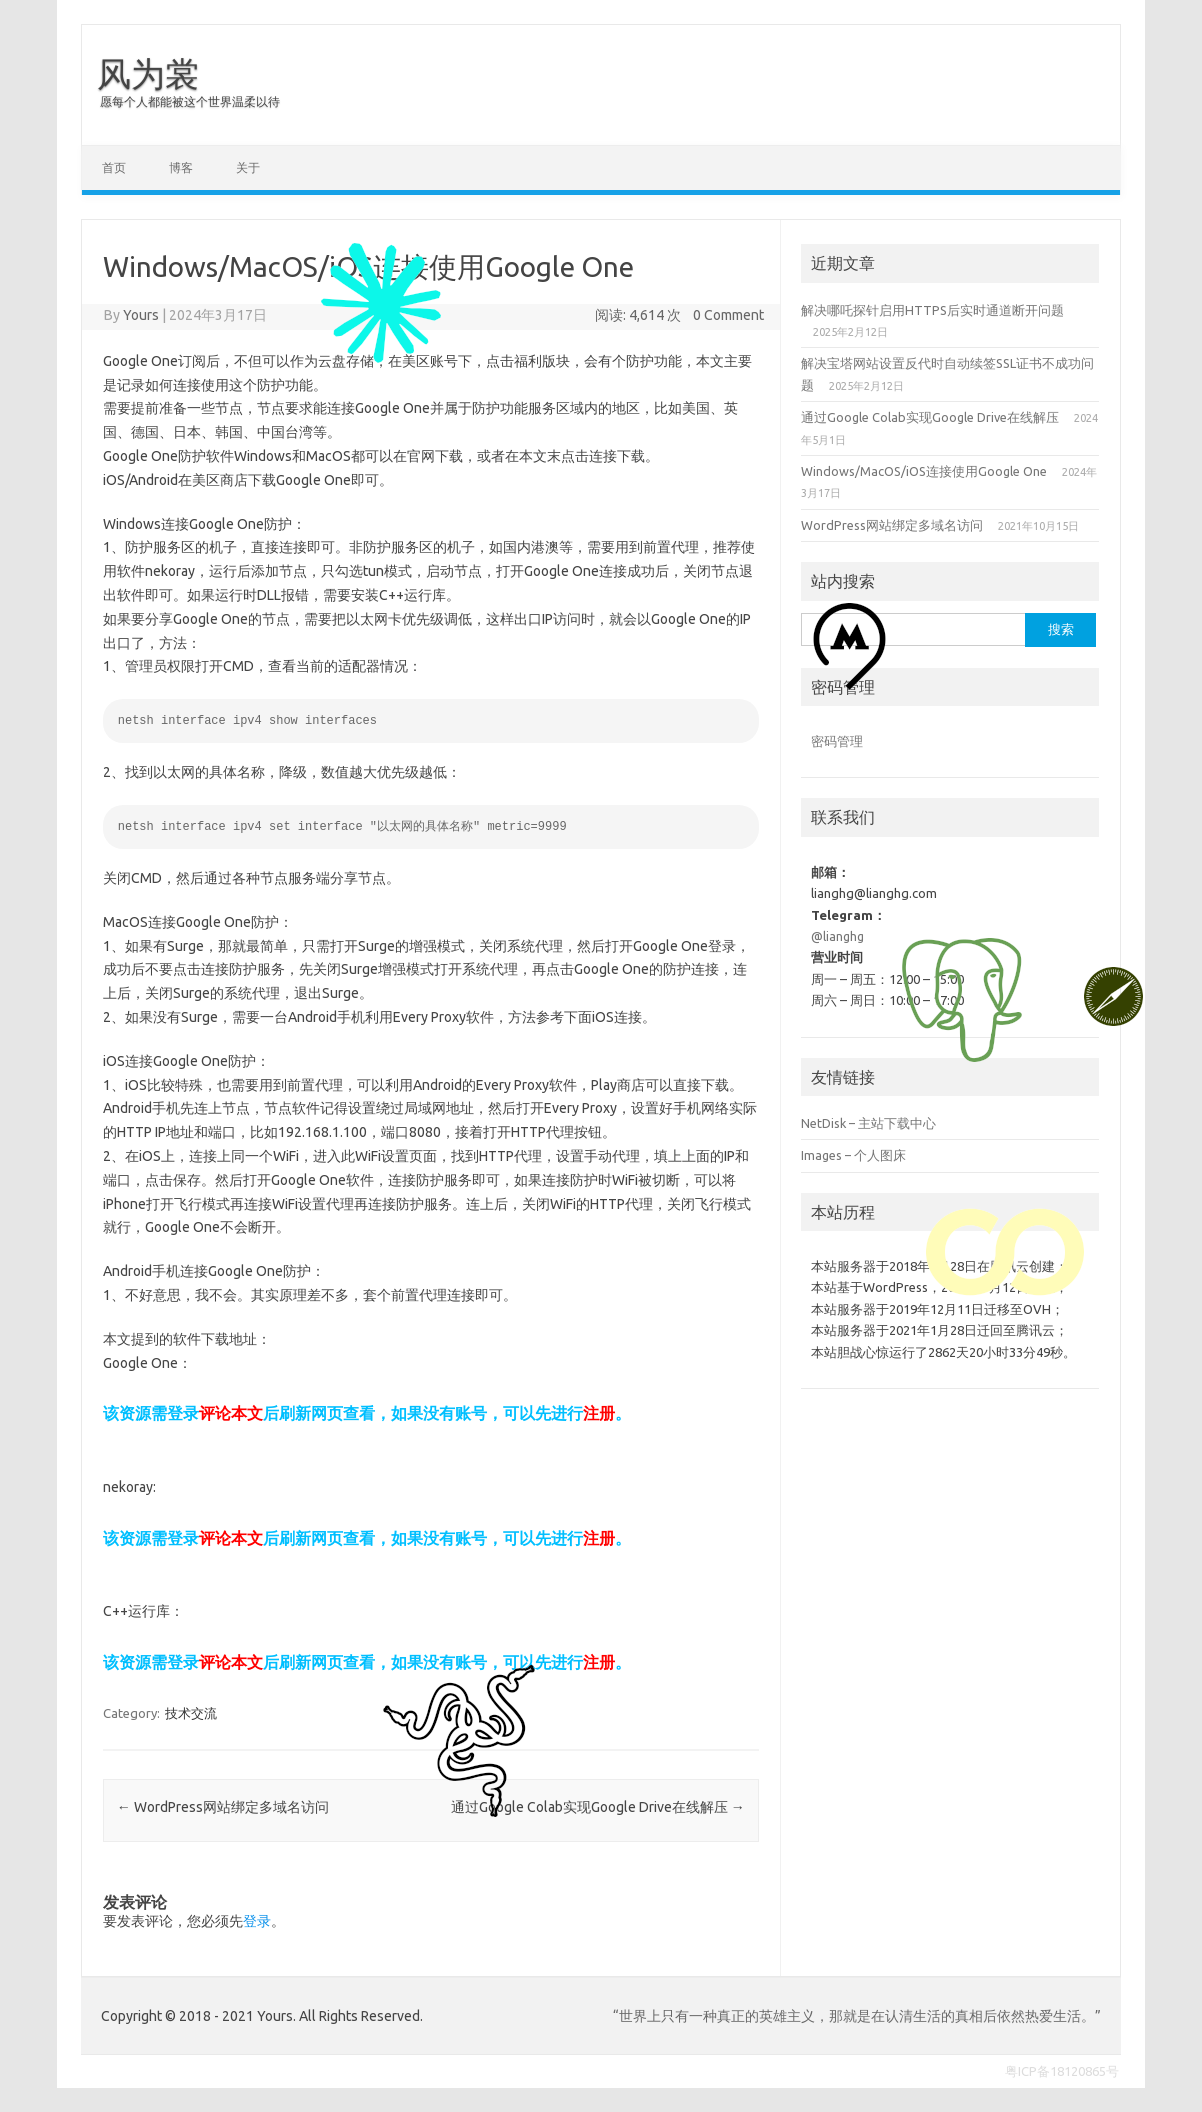  I want to click on visit gitconnected developer portfolio platform, so click(1005, 1252).